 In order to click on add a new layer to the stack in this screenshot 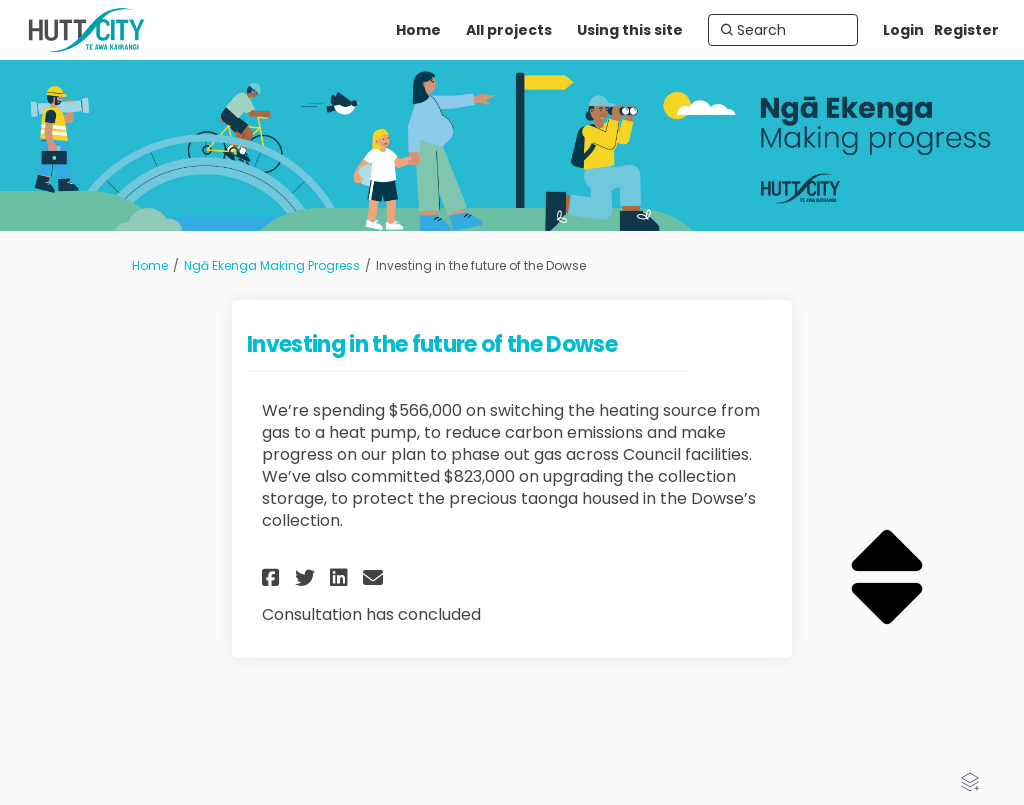, I will do `click(970, 782)`.